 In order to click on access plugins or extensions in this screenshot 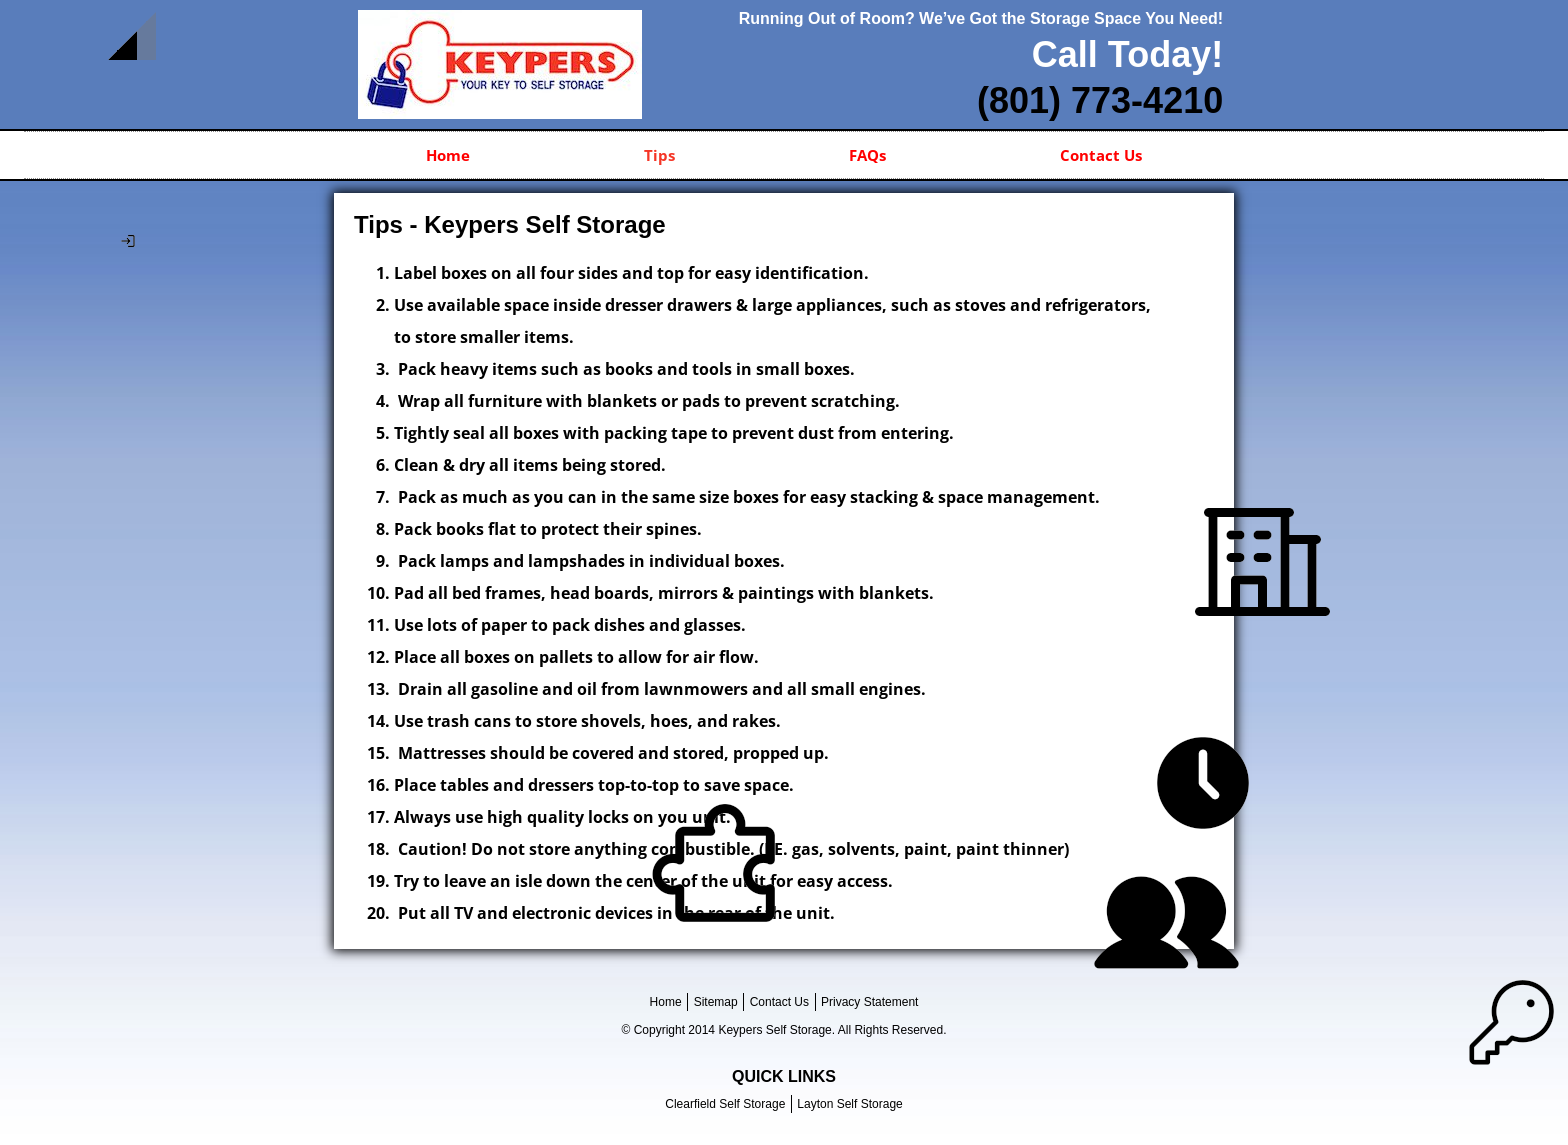, I will do `click(720, 867)`.